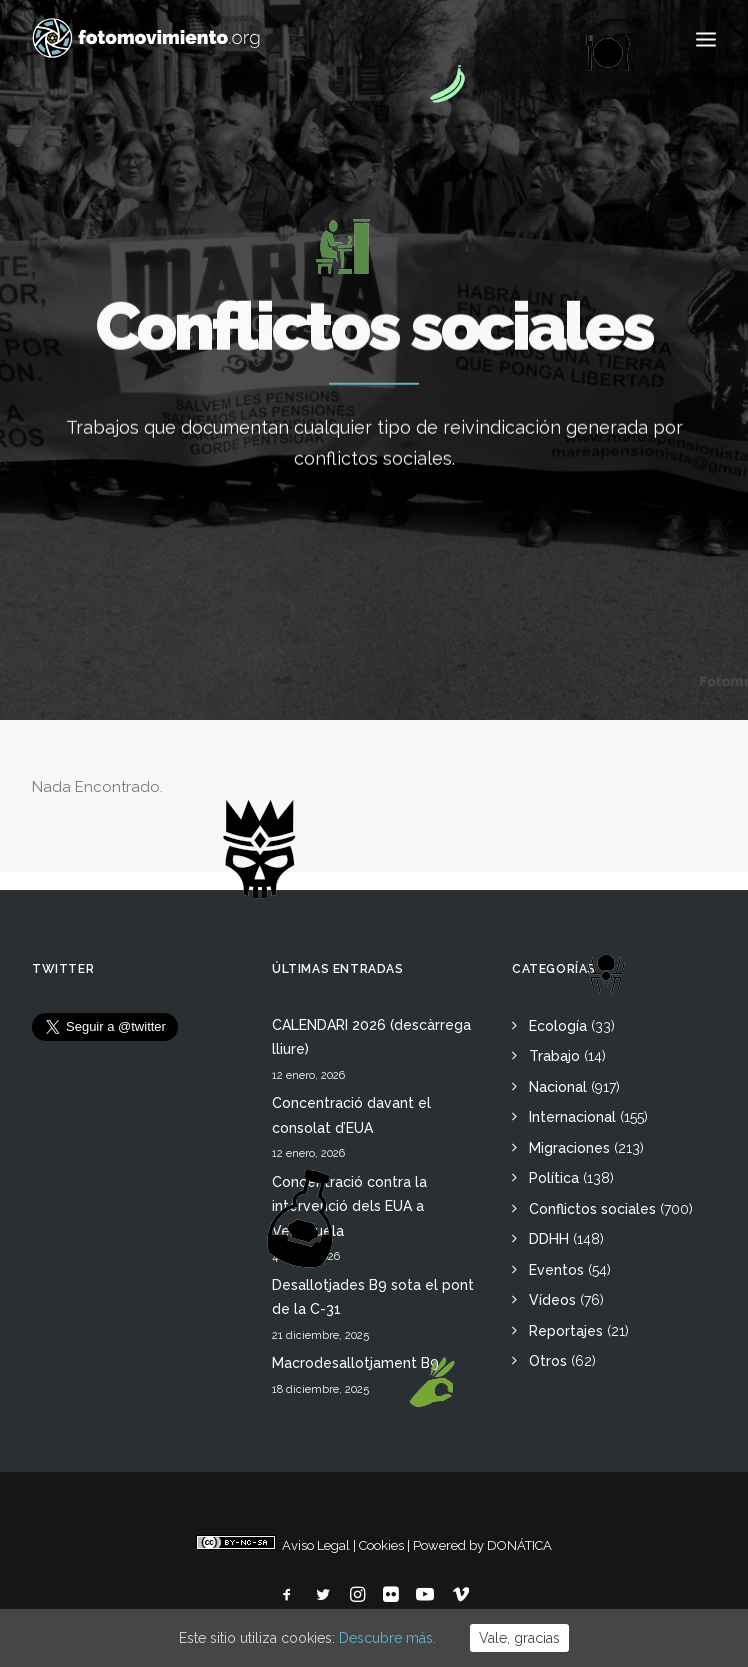 This screenshot has height=1667, width=748. Describe the element at coordinates (608, 53) in the screenshot. I see `view meal or dining options` at that location.